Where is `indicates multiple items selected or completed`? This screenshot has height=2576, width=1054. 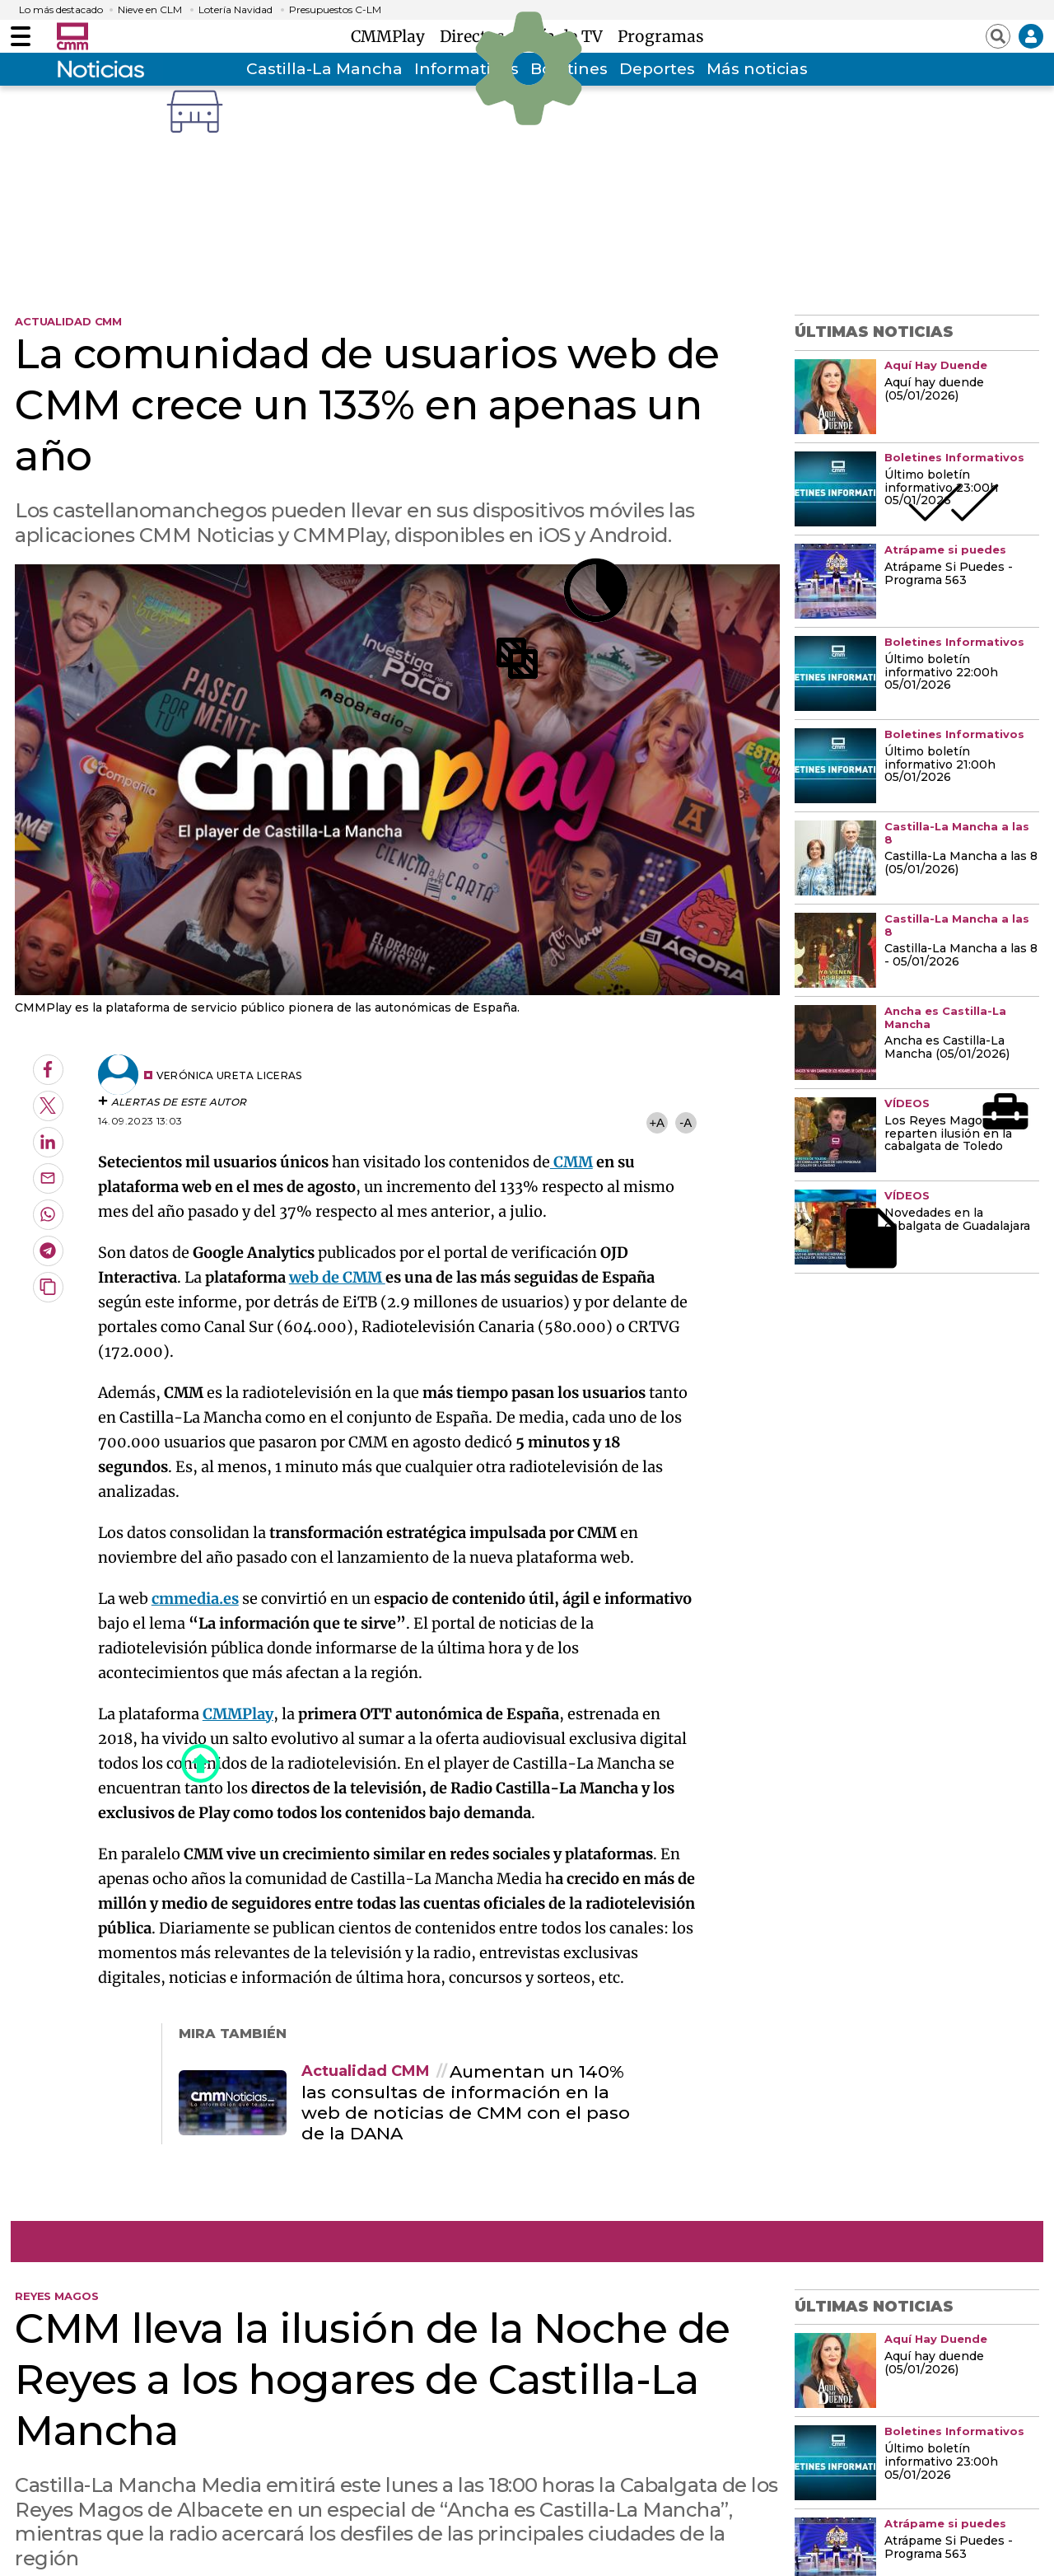 indicates multiple items selected or completed is located at coordinates (954, 504).